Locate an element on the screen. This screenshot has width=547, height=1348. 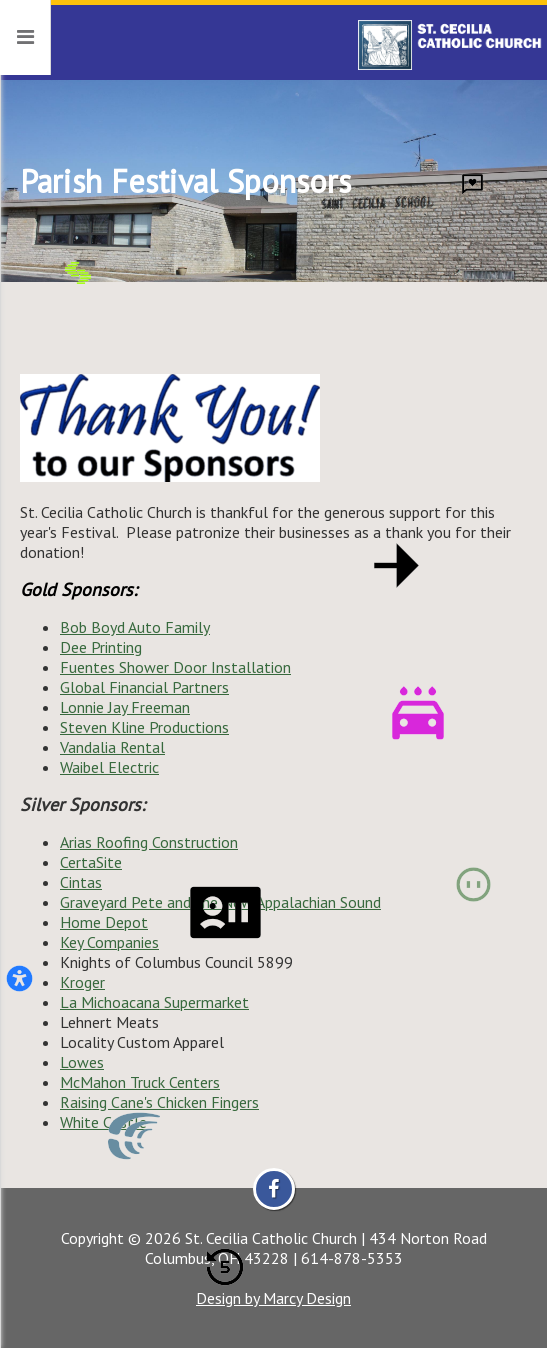
Crowdin localization platform logo is located at coordinates (134, 1136).